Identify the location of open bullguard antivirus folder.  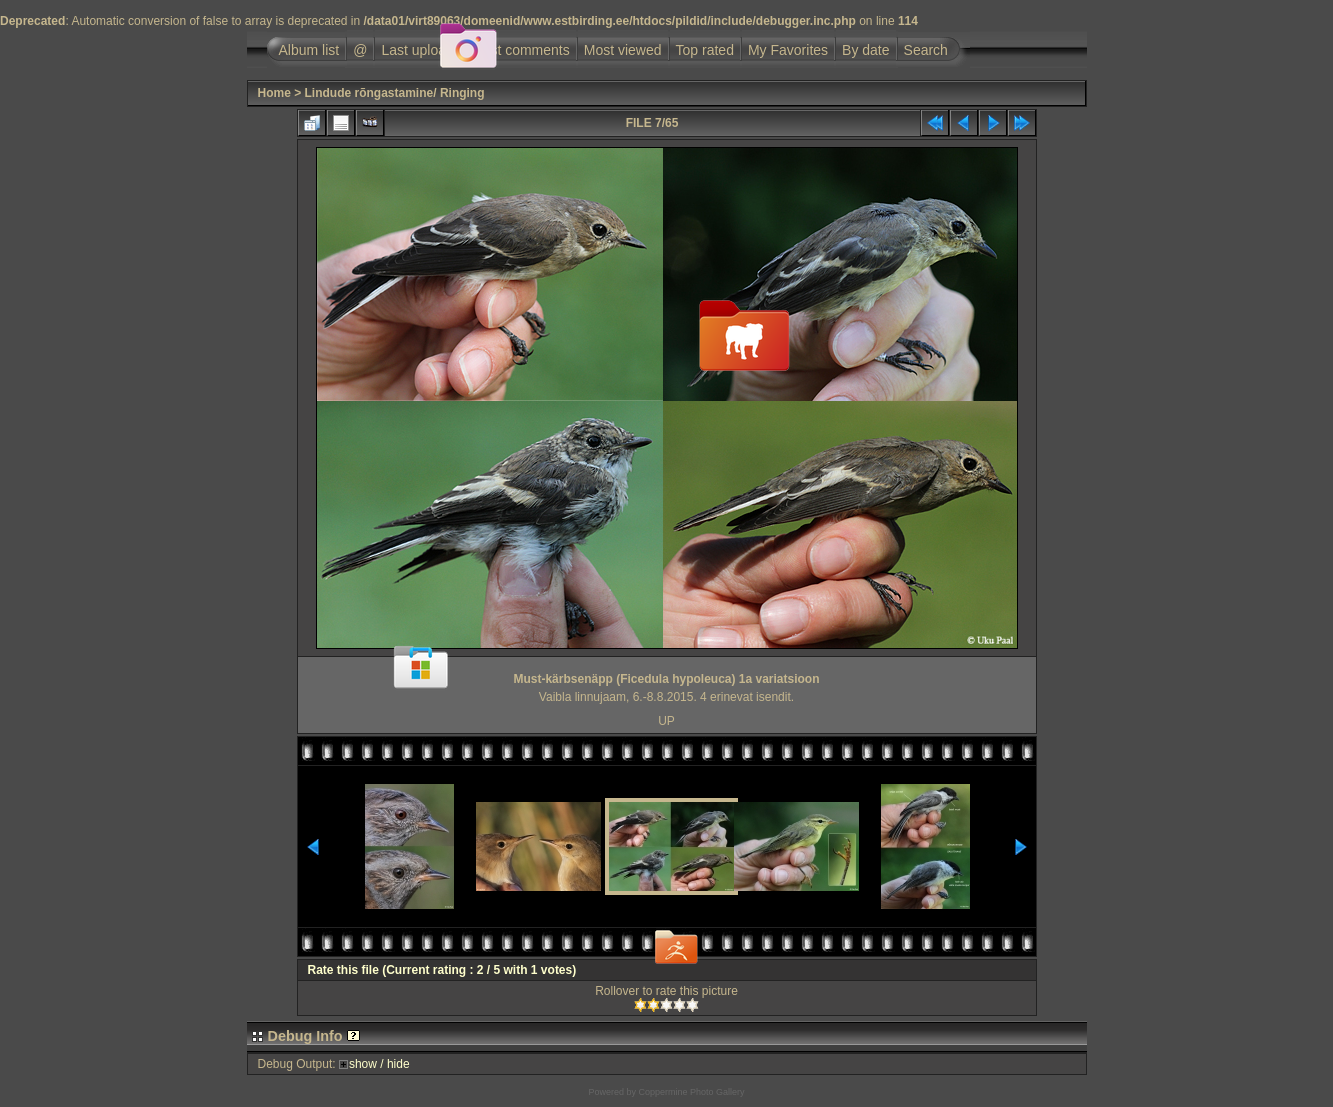
(744, 338).